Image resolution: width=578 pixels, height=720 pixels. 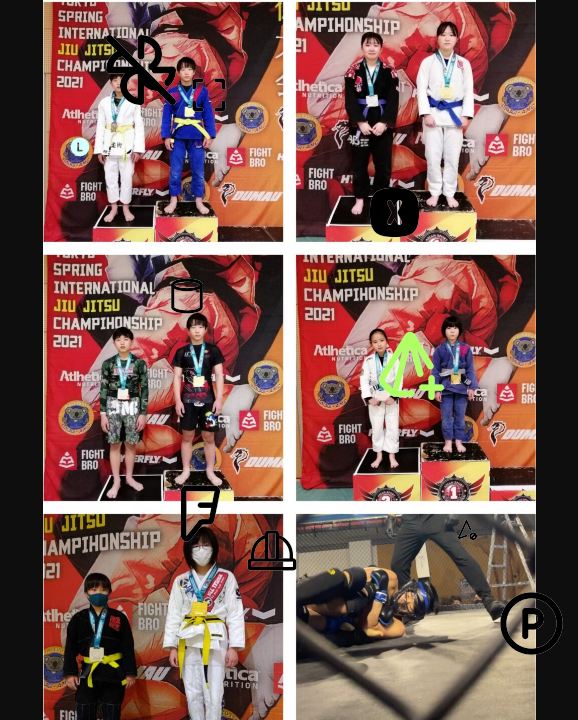 I want to click on visit Product Hunt website, so click(x=531, y=623).